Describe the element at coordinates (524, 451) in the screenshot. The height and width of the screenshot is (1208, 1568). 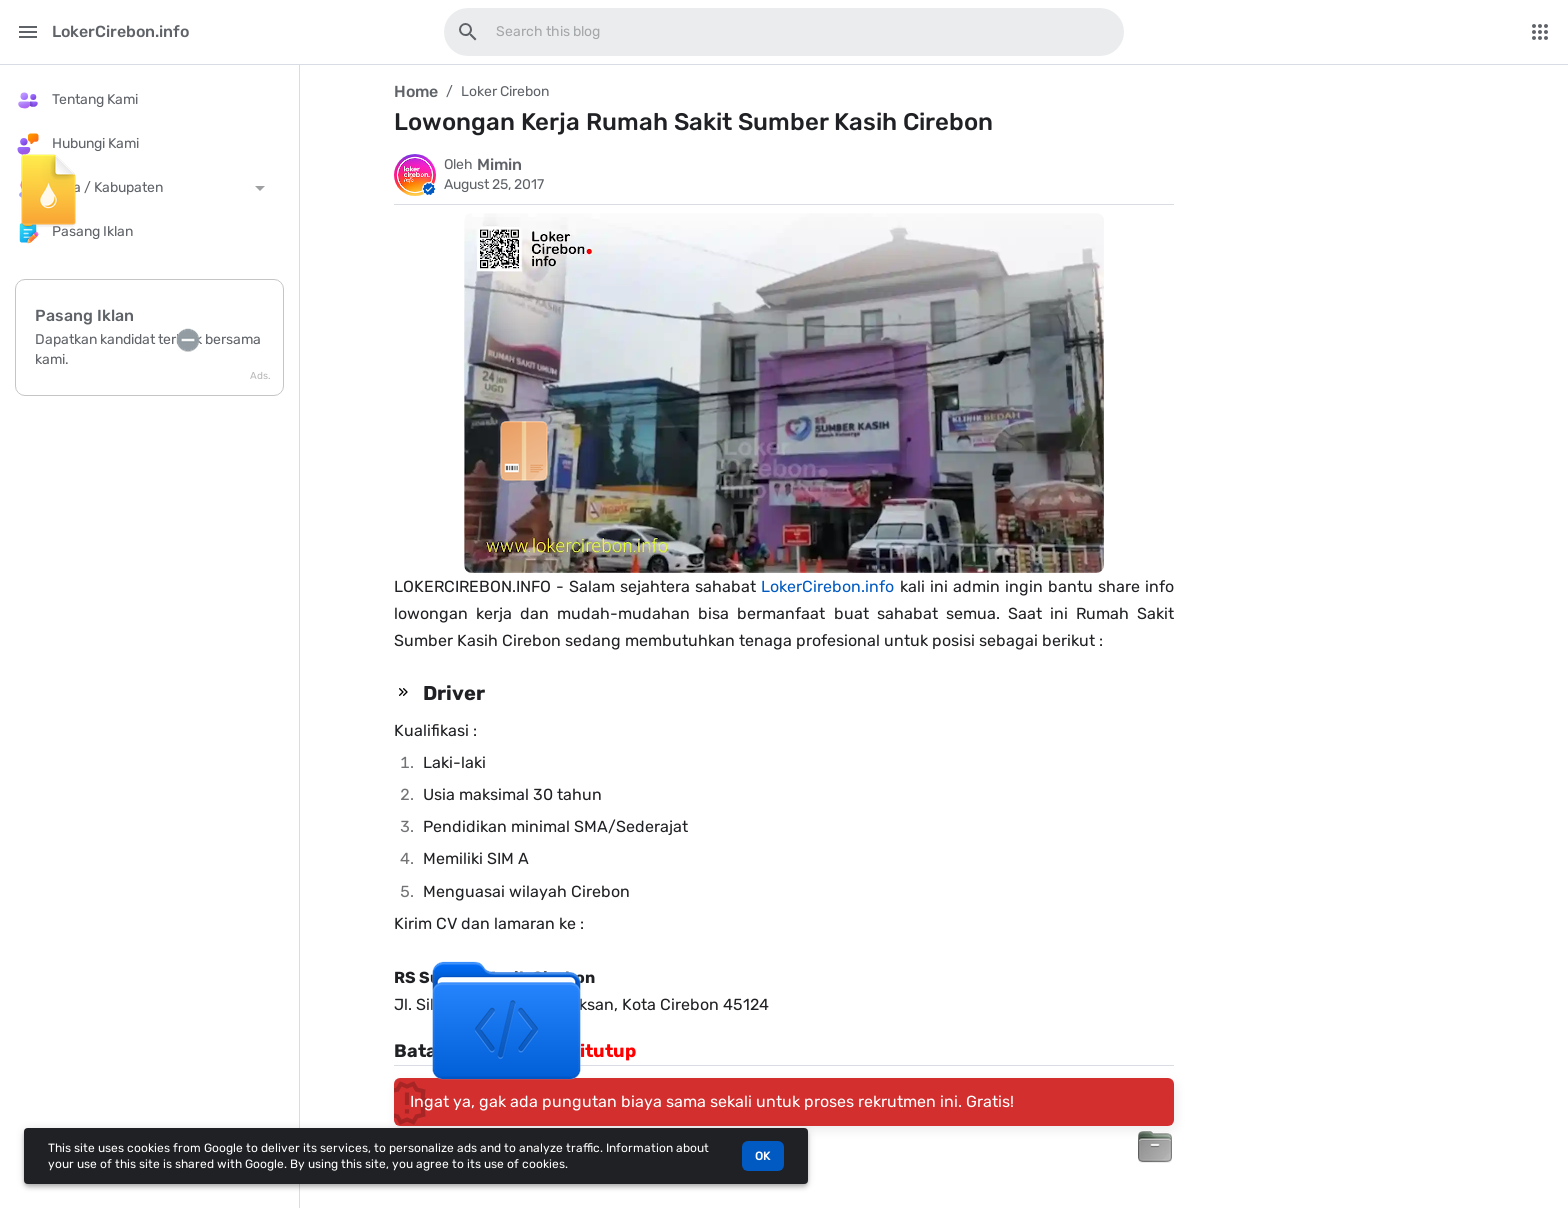
I see `compressed or archived file type` at that location.